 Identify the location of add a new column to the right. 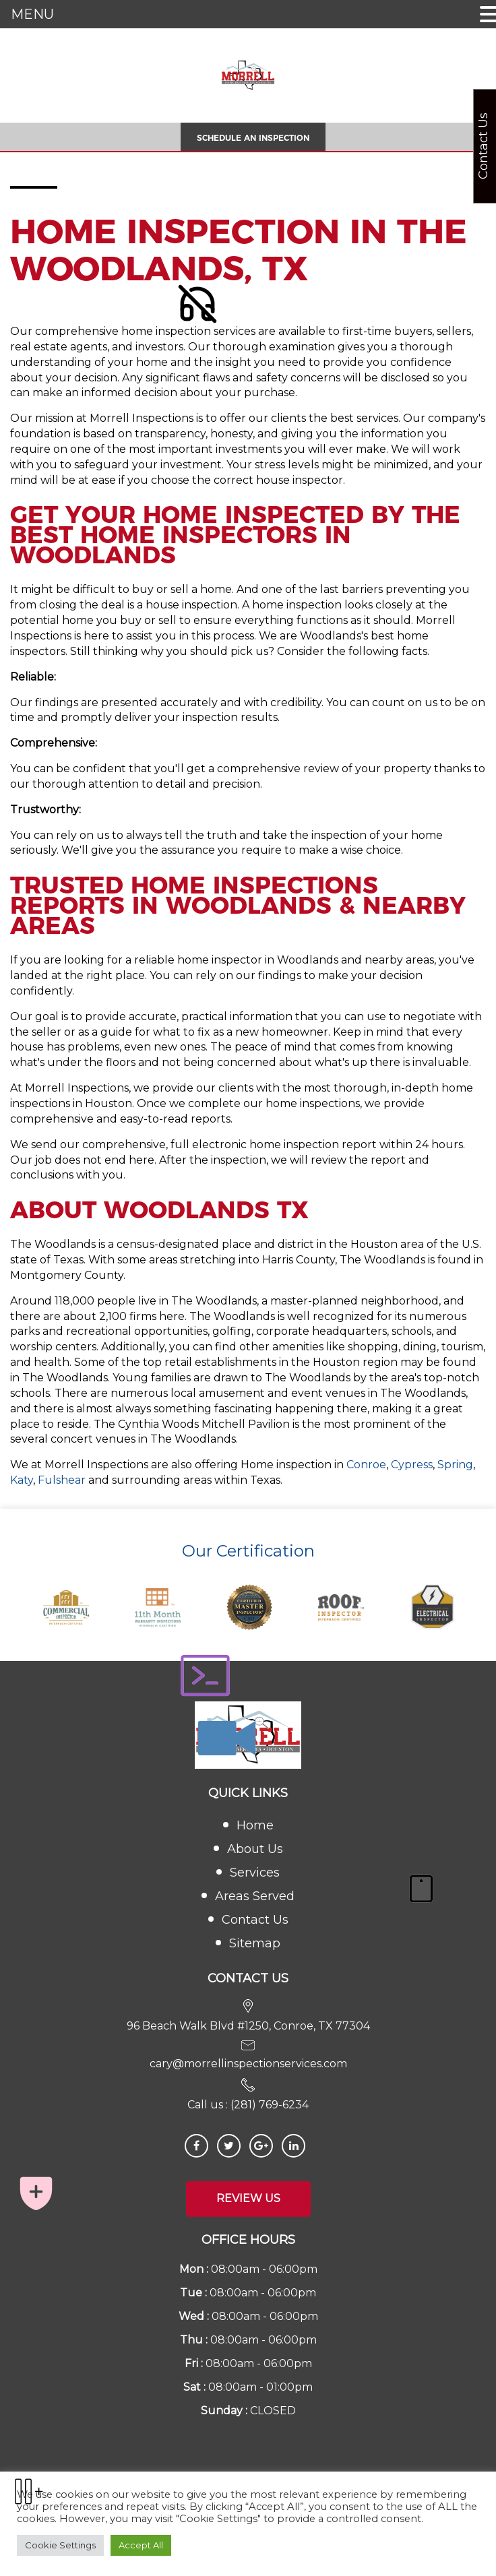
(26, 2491).